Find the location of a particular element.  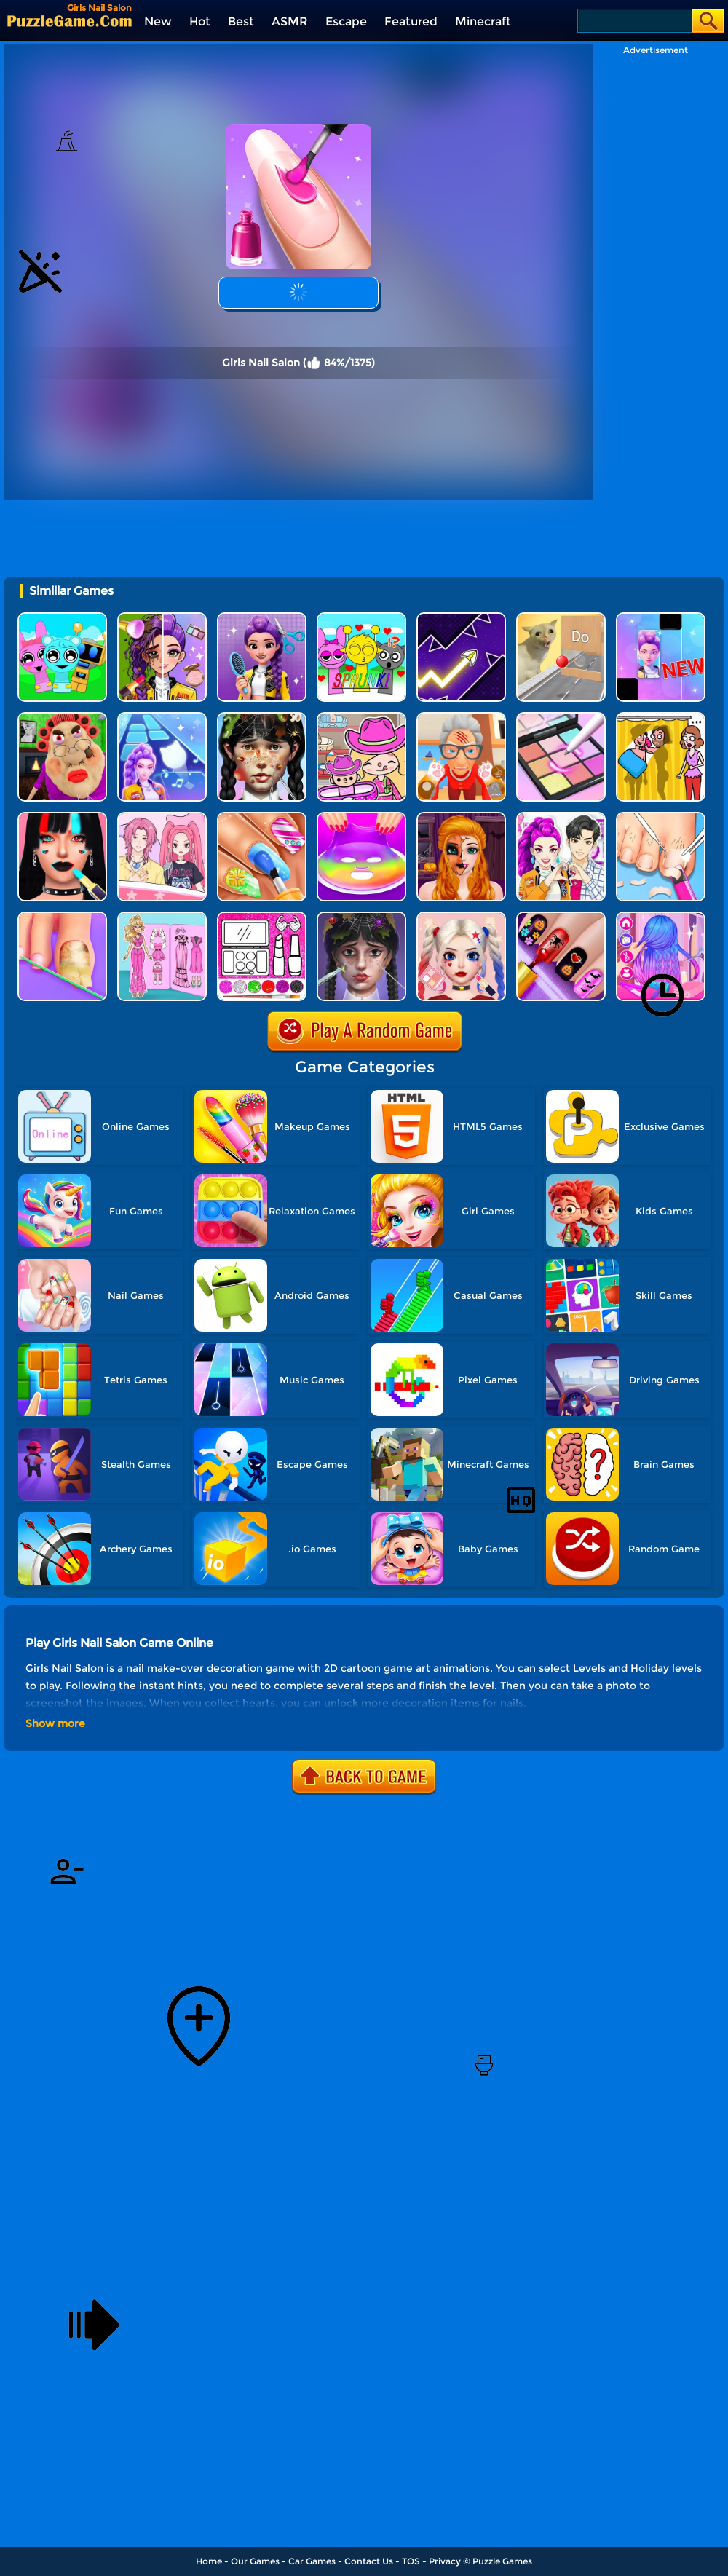

indicates restroom location is located at coordinates (484, 2065).